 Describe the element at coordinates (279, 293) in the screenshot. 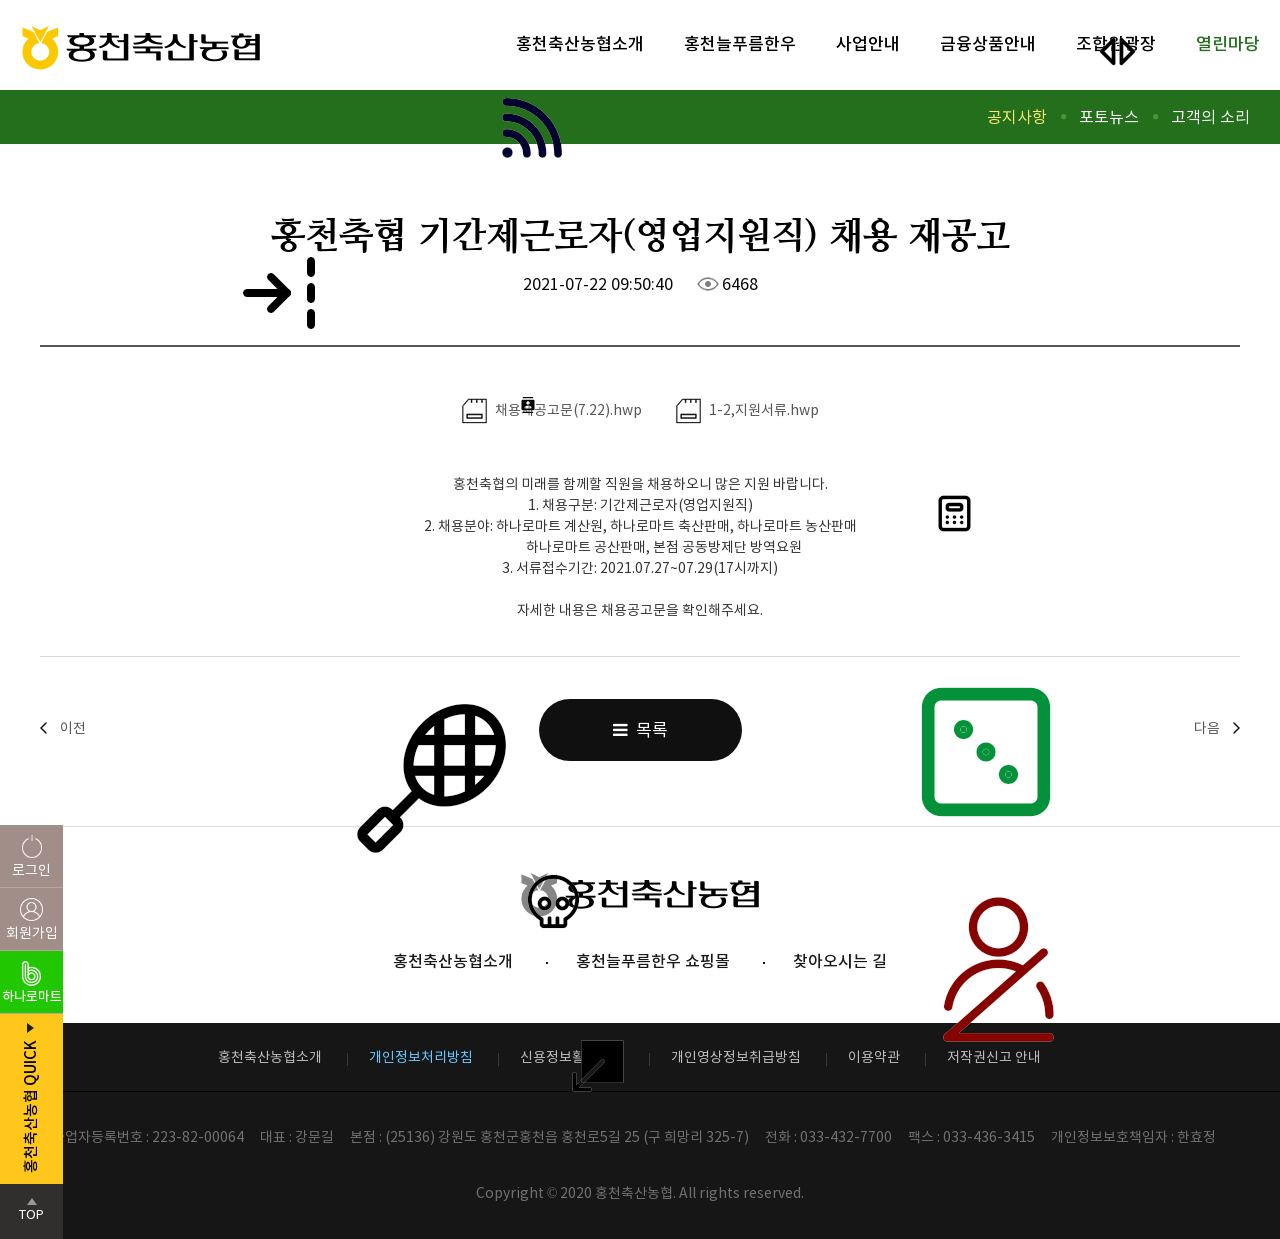

I see `move item to the right edge` at that location.